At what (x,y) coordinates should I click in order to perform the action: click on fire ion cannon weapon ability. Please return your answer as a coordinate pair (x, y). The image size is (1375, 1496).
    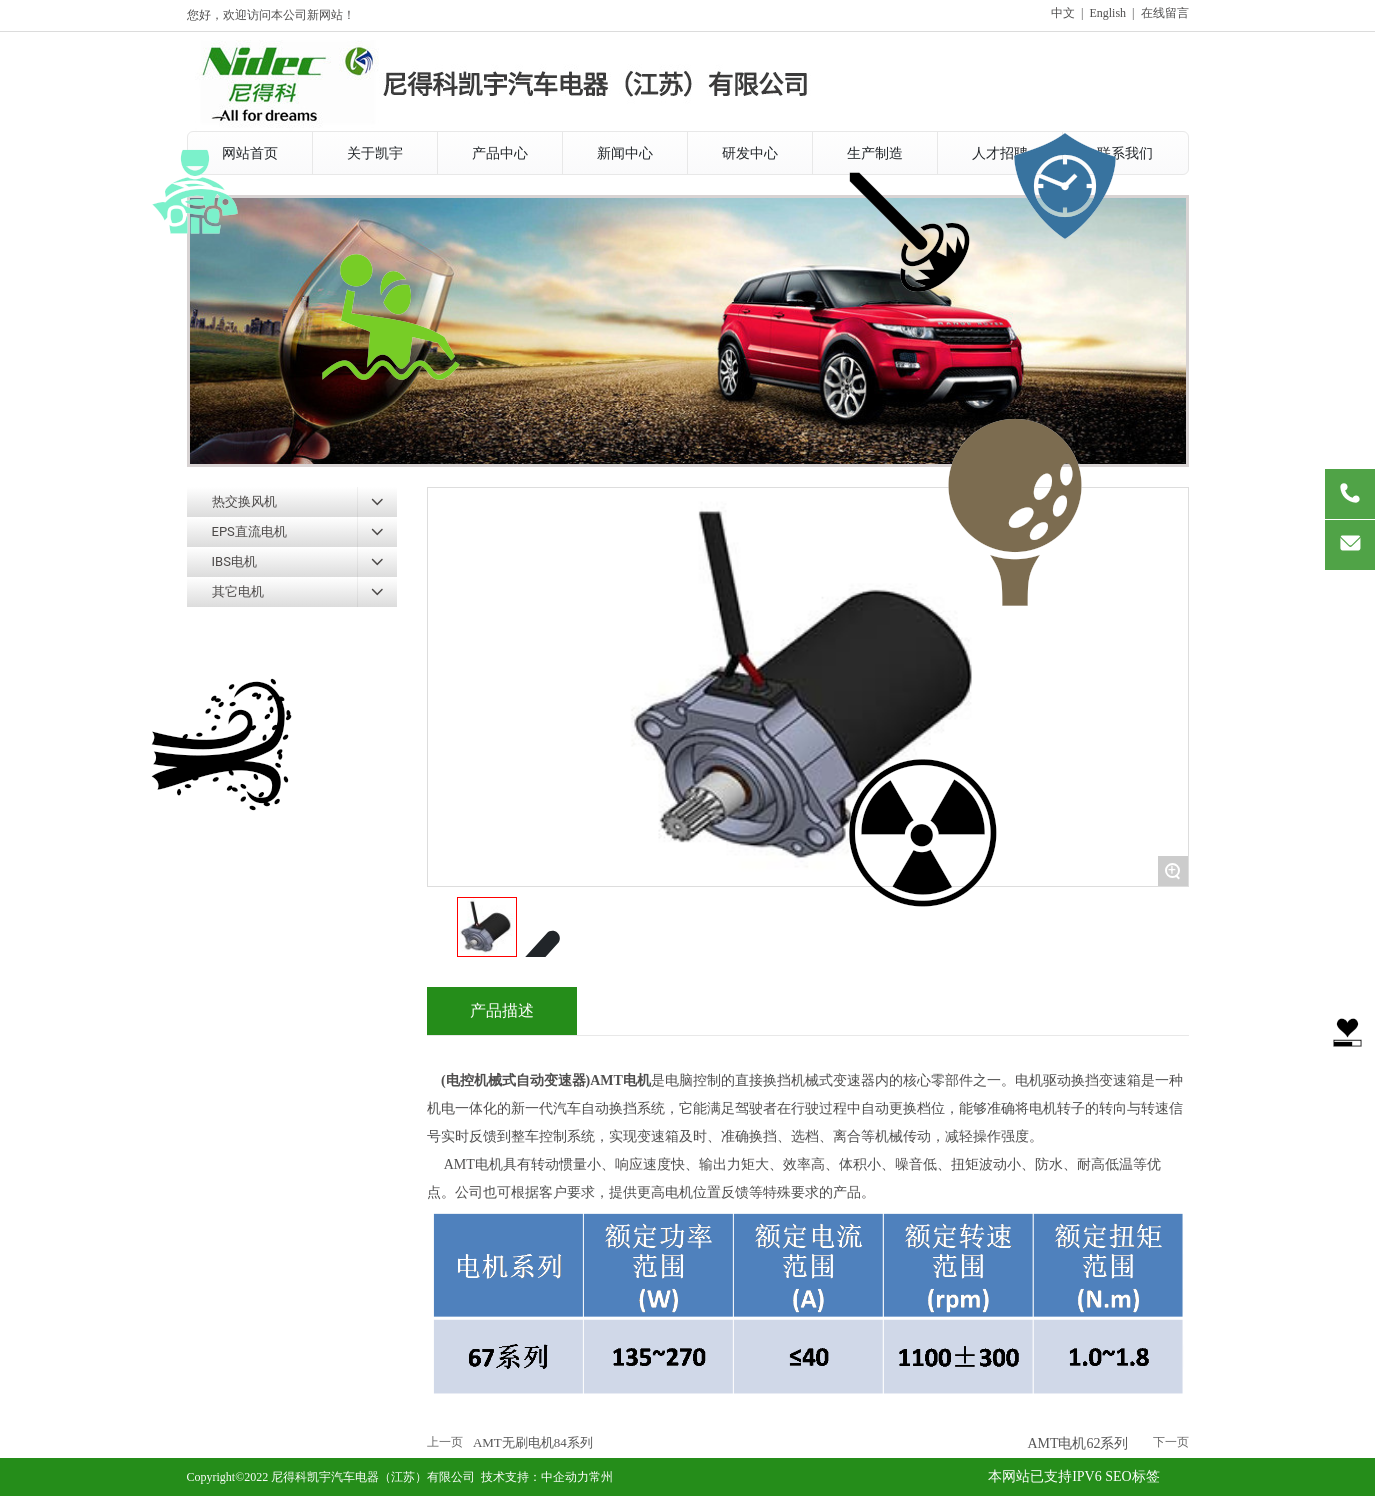
    Looking at the image, I should click on (909, 232).